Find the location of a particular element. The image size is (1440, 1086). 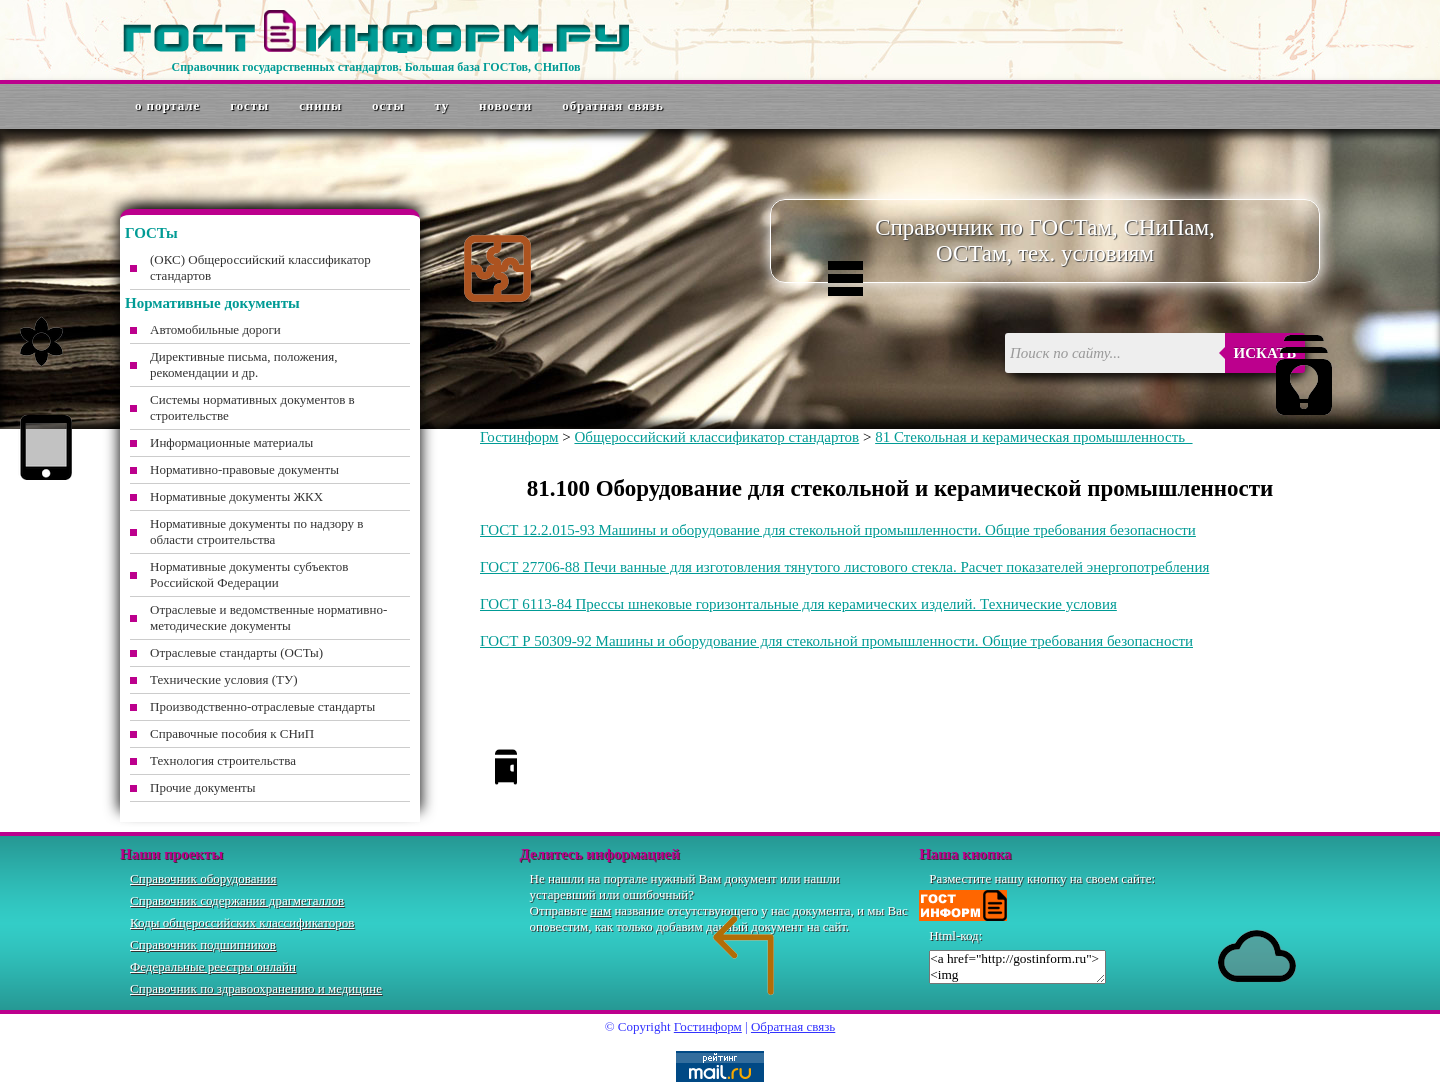

view data in row format is located at coordinates (845, 278).